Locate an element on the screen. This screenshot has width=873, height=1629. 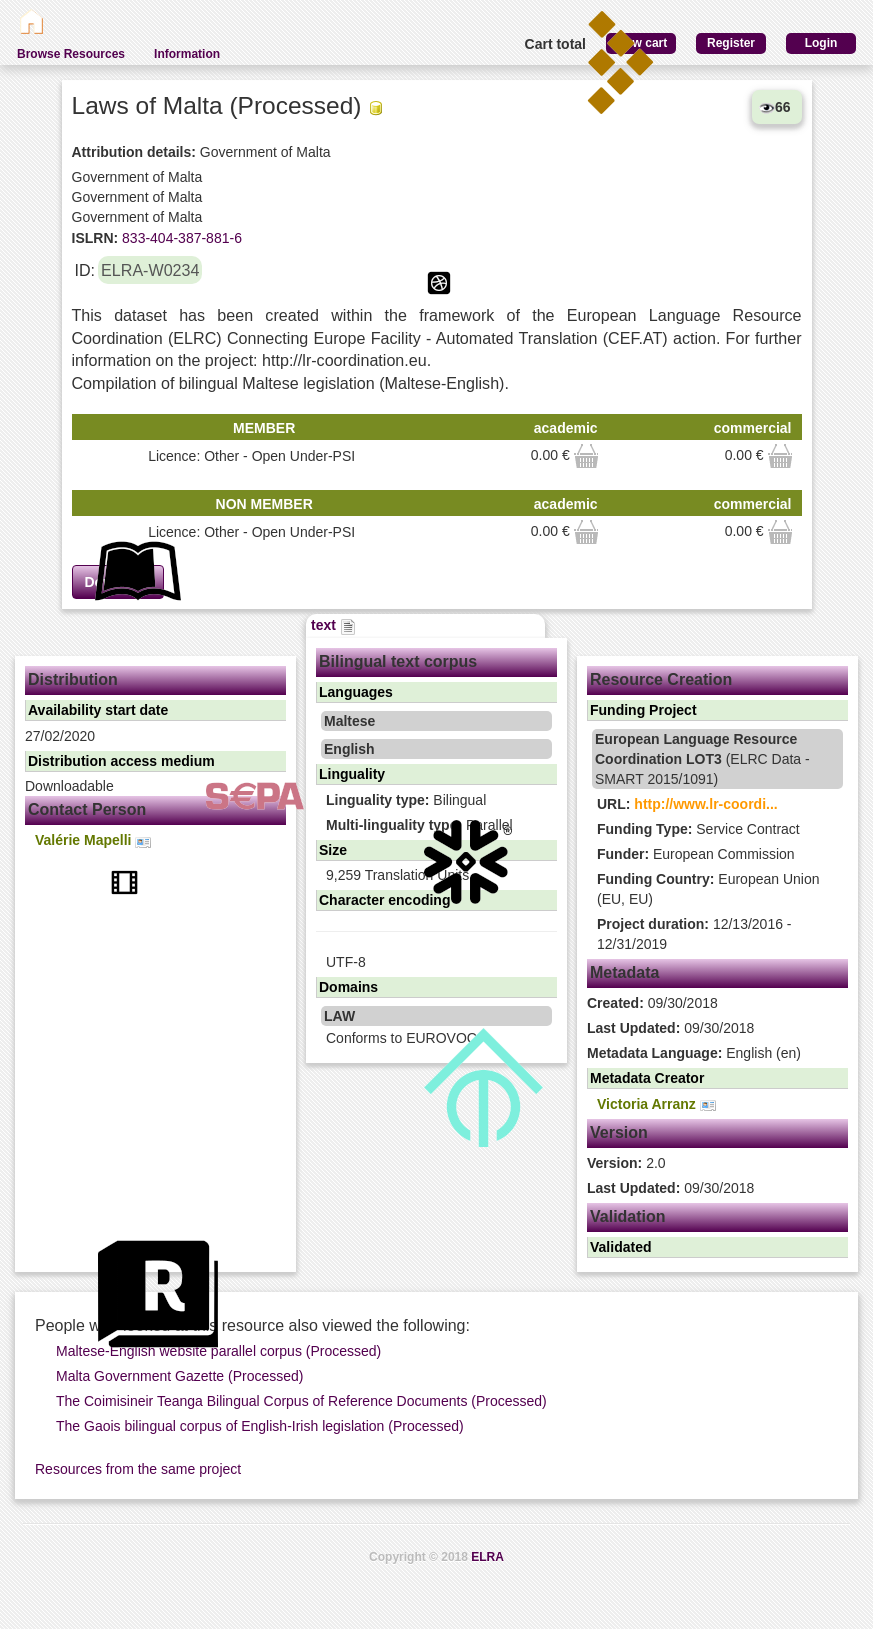
snowflake data cloud platform logo is located at coordinates (468, 862).